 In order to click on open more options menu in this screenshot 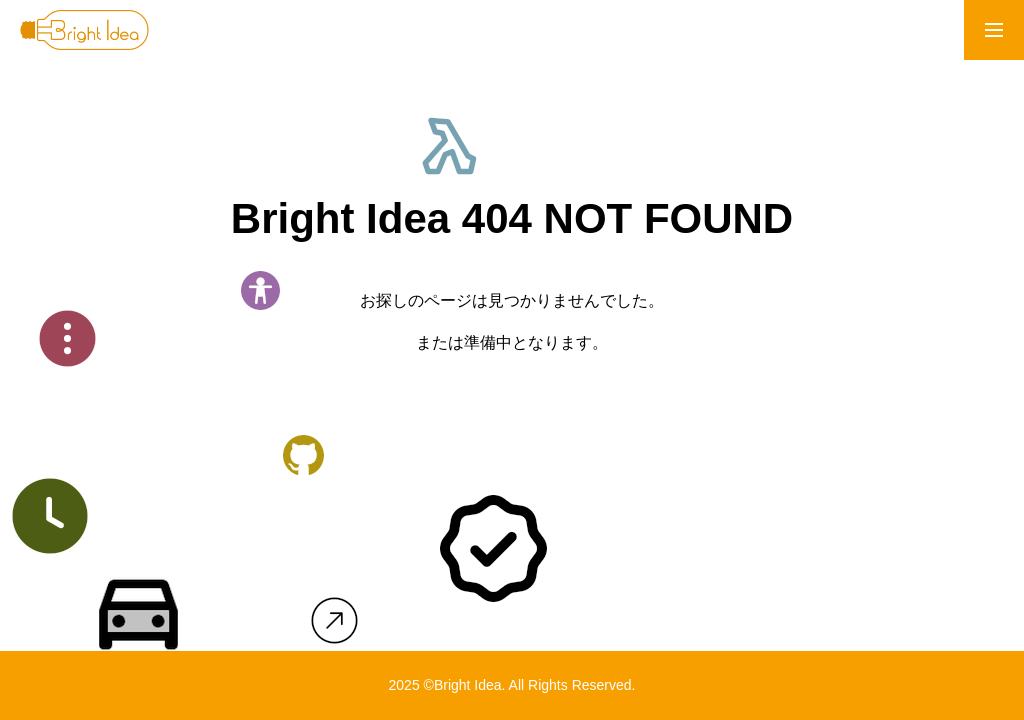, I will do `click(67, 338)`.